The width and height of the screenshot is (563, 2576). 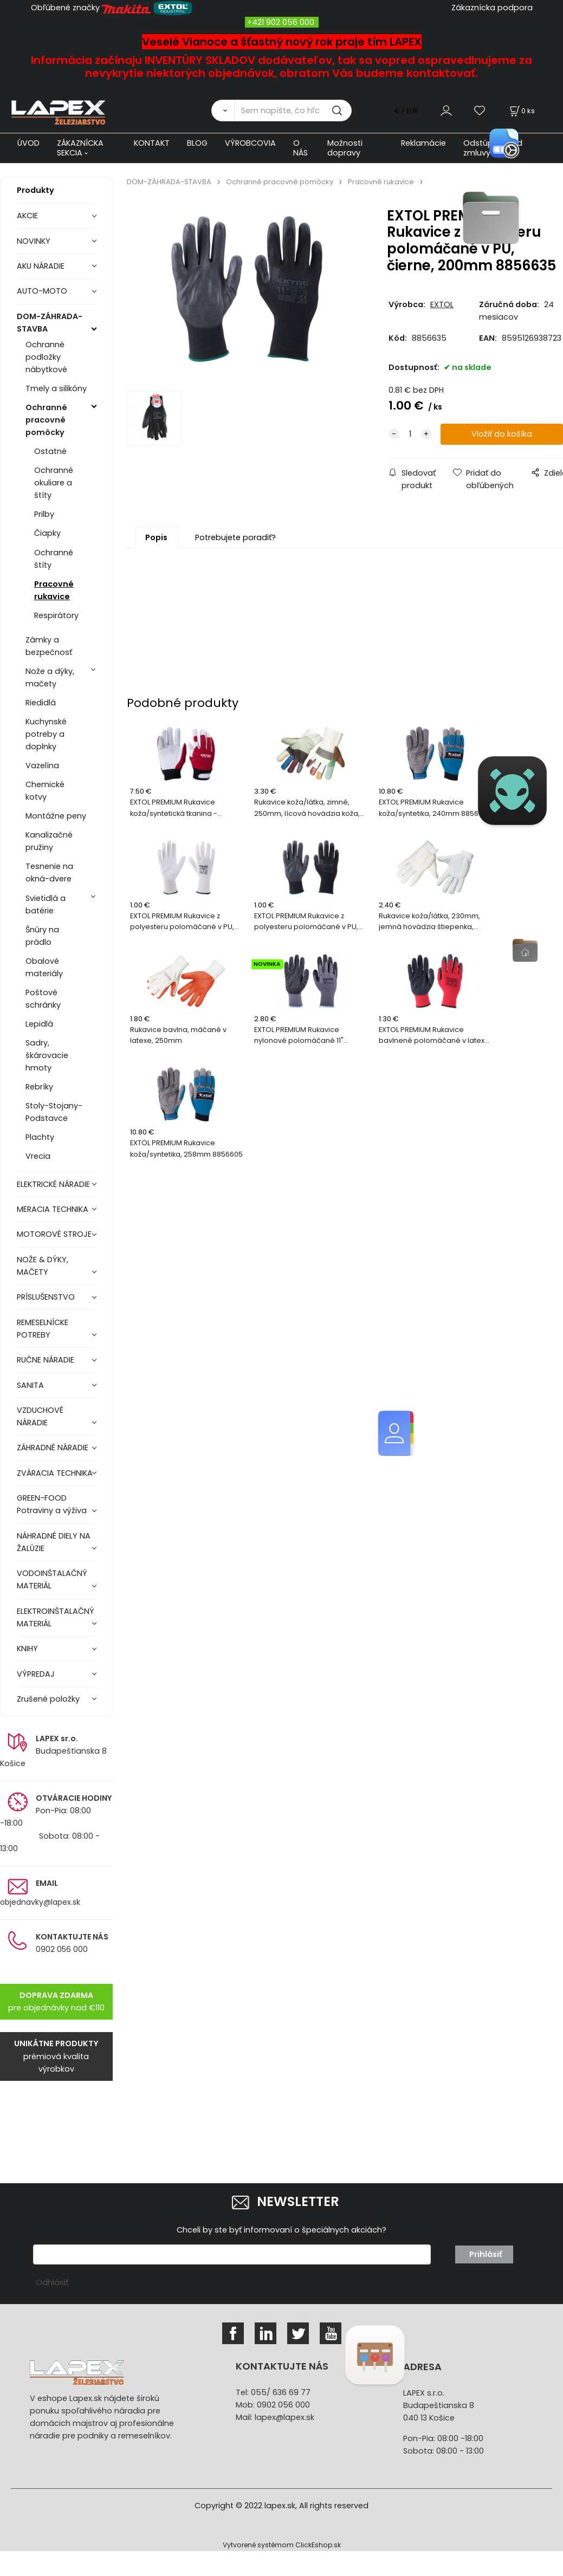 What do you see at coordinates (504, 143) in the screenshot?
I see `open system profiler application` at bounding box center [504, 143].